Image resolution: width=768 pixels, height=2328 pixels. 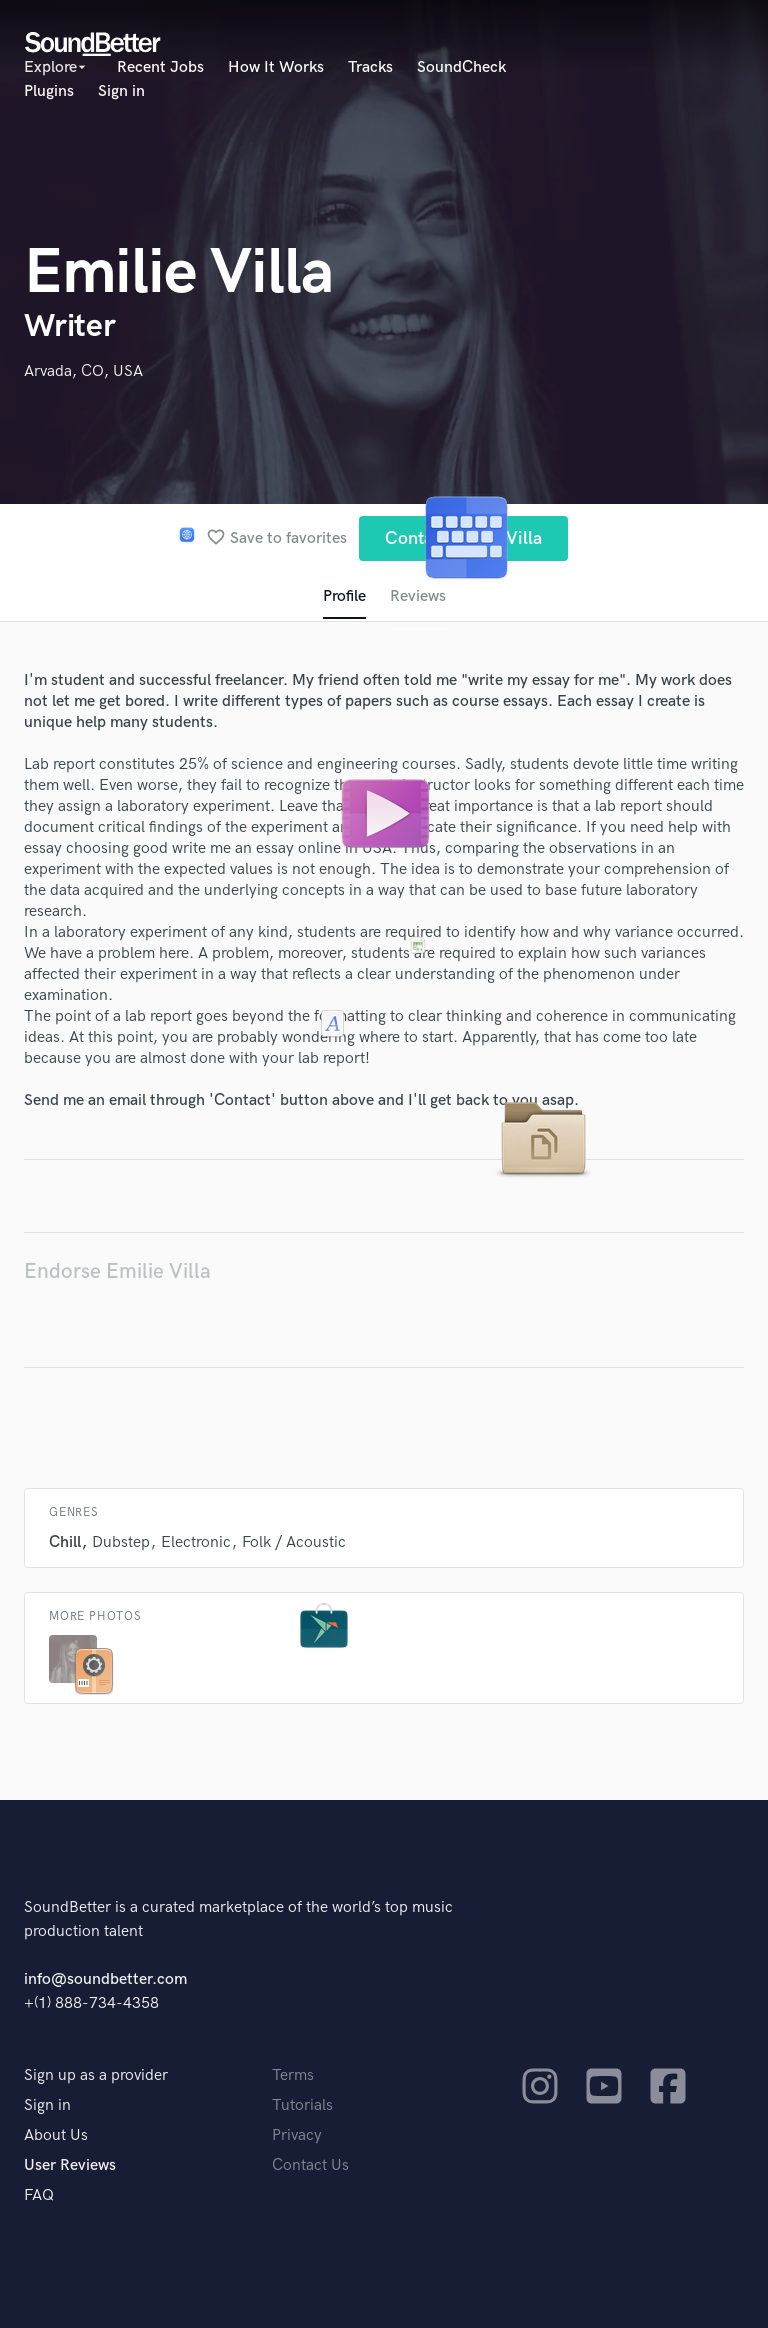 What do you see at coordinates (332, 1023) in the screenshot?
I see `open a font file` at bounding box center [332, 1023].